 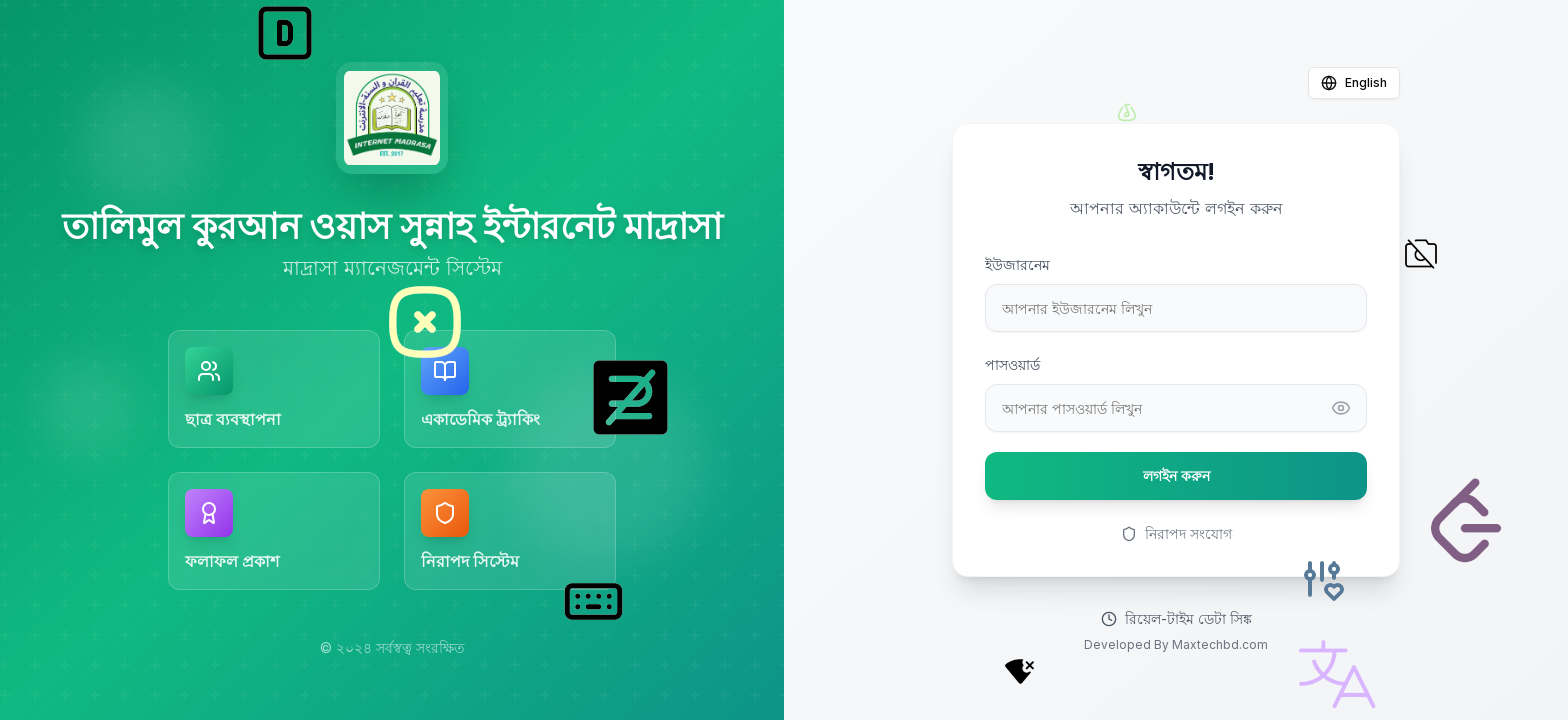 I want to click on open bandlab music creation app, so click(x=1127, y=112).